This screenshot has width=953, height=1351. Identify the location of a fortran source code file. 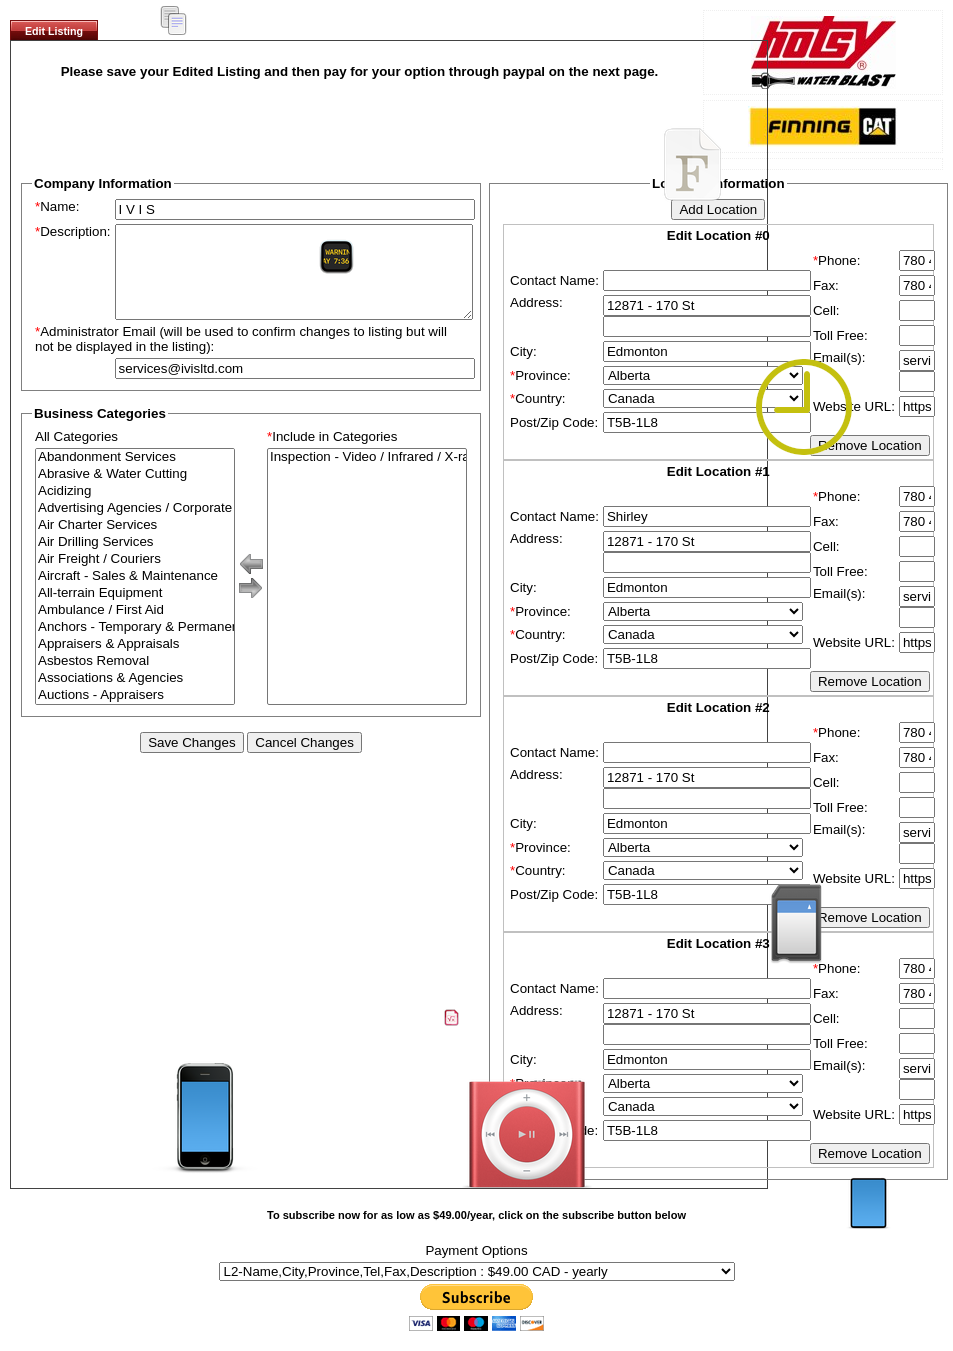
(692, 164).